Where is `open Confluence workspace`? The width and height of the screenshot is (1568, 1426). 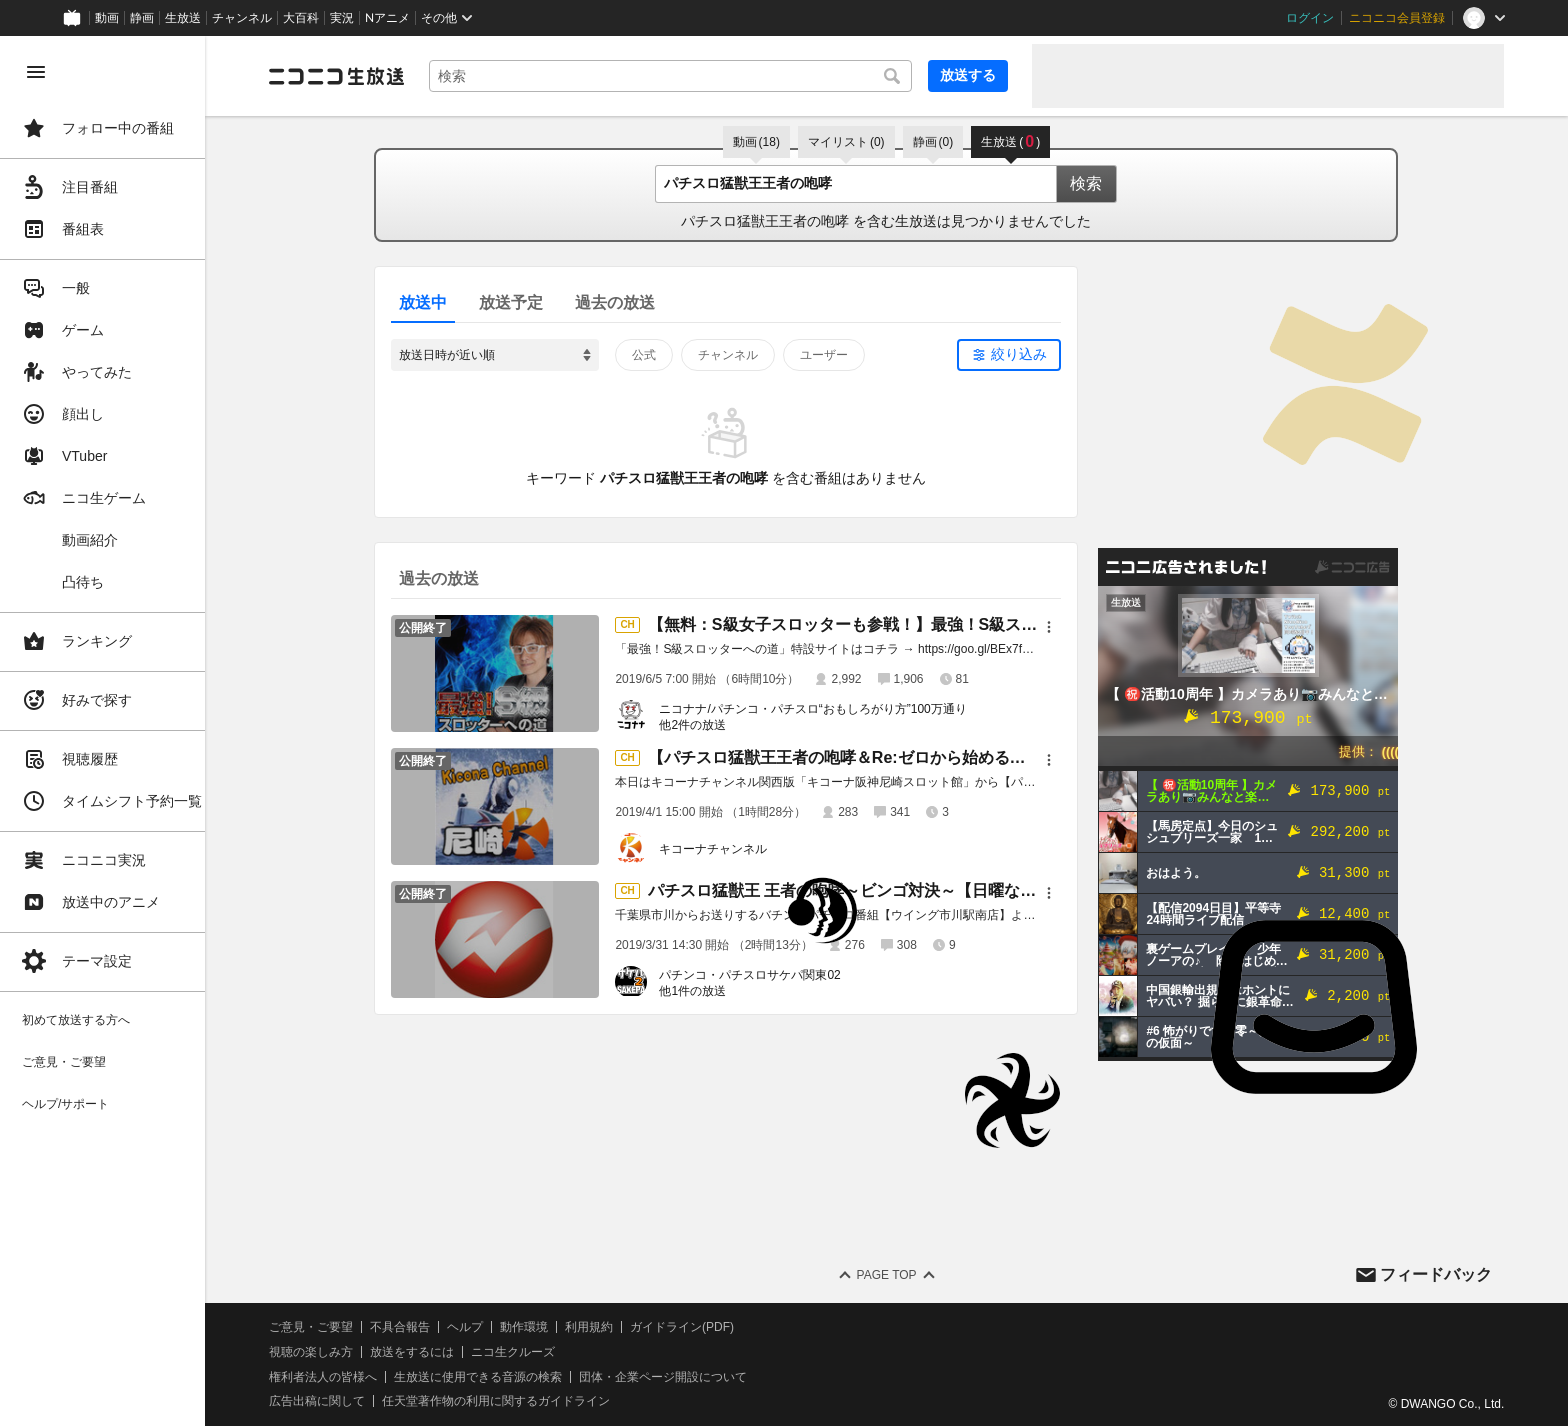 open Confluence workspace is located at coordinates (1345, 384).